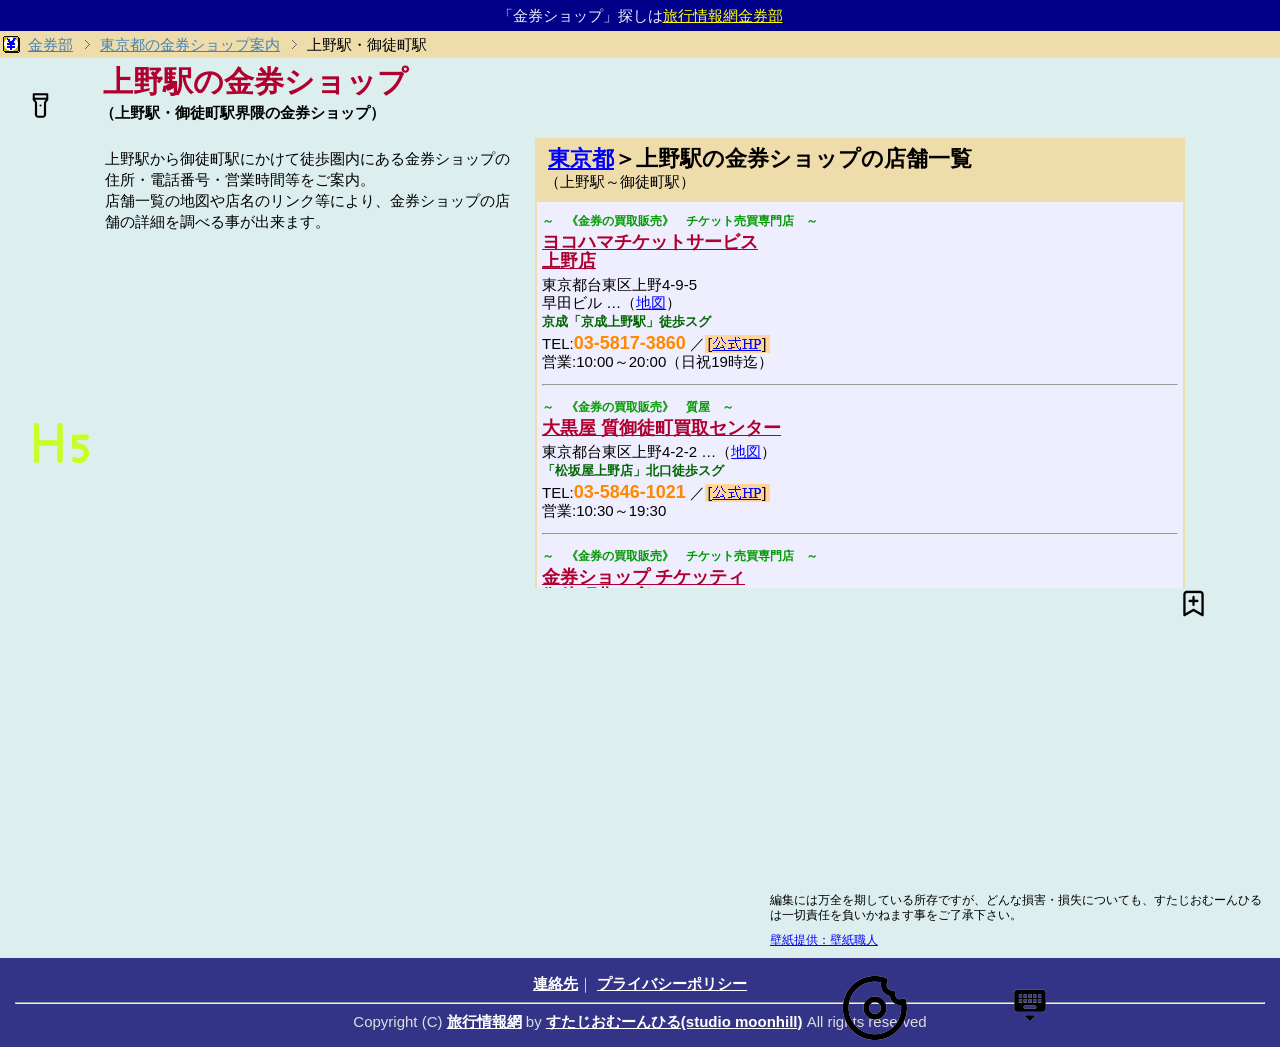 Image resolution: width=1280 pixels, height=1047 pixels. I want to click on turn on device flashlight, so click(40, 105).